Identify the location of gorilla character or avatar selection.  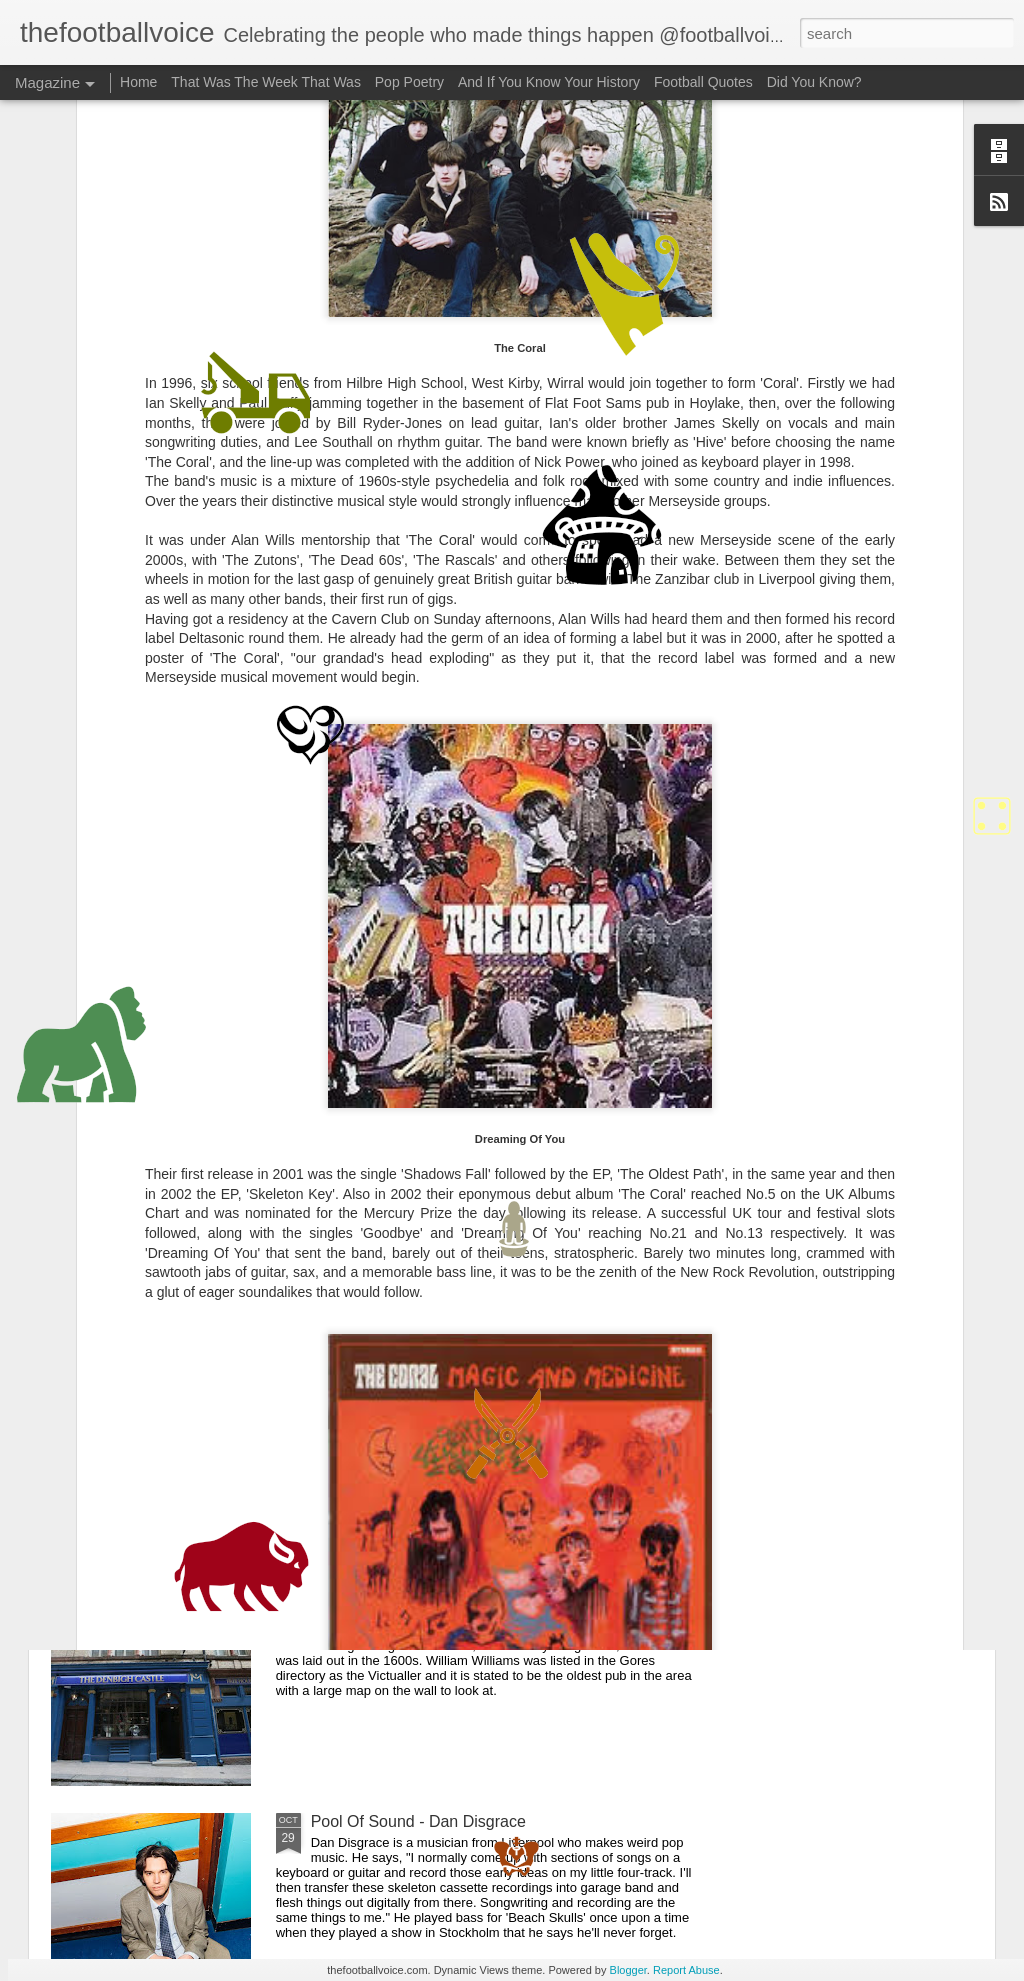
(81, 1044).